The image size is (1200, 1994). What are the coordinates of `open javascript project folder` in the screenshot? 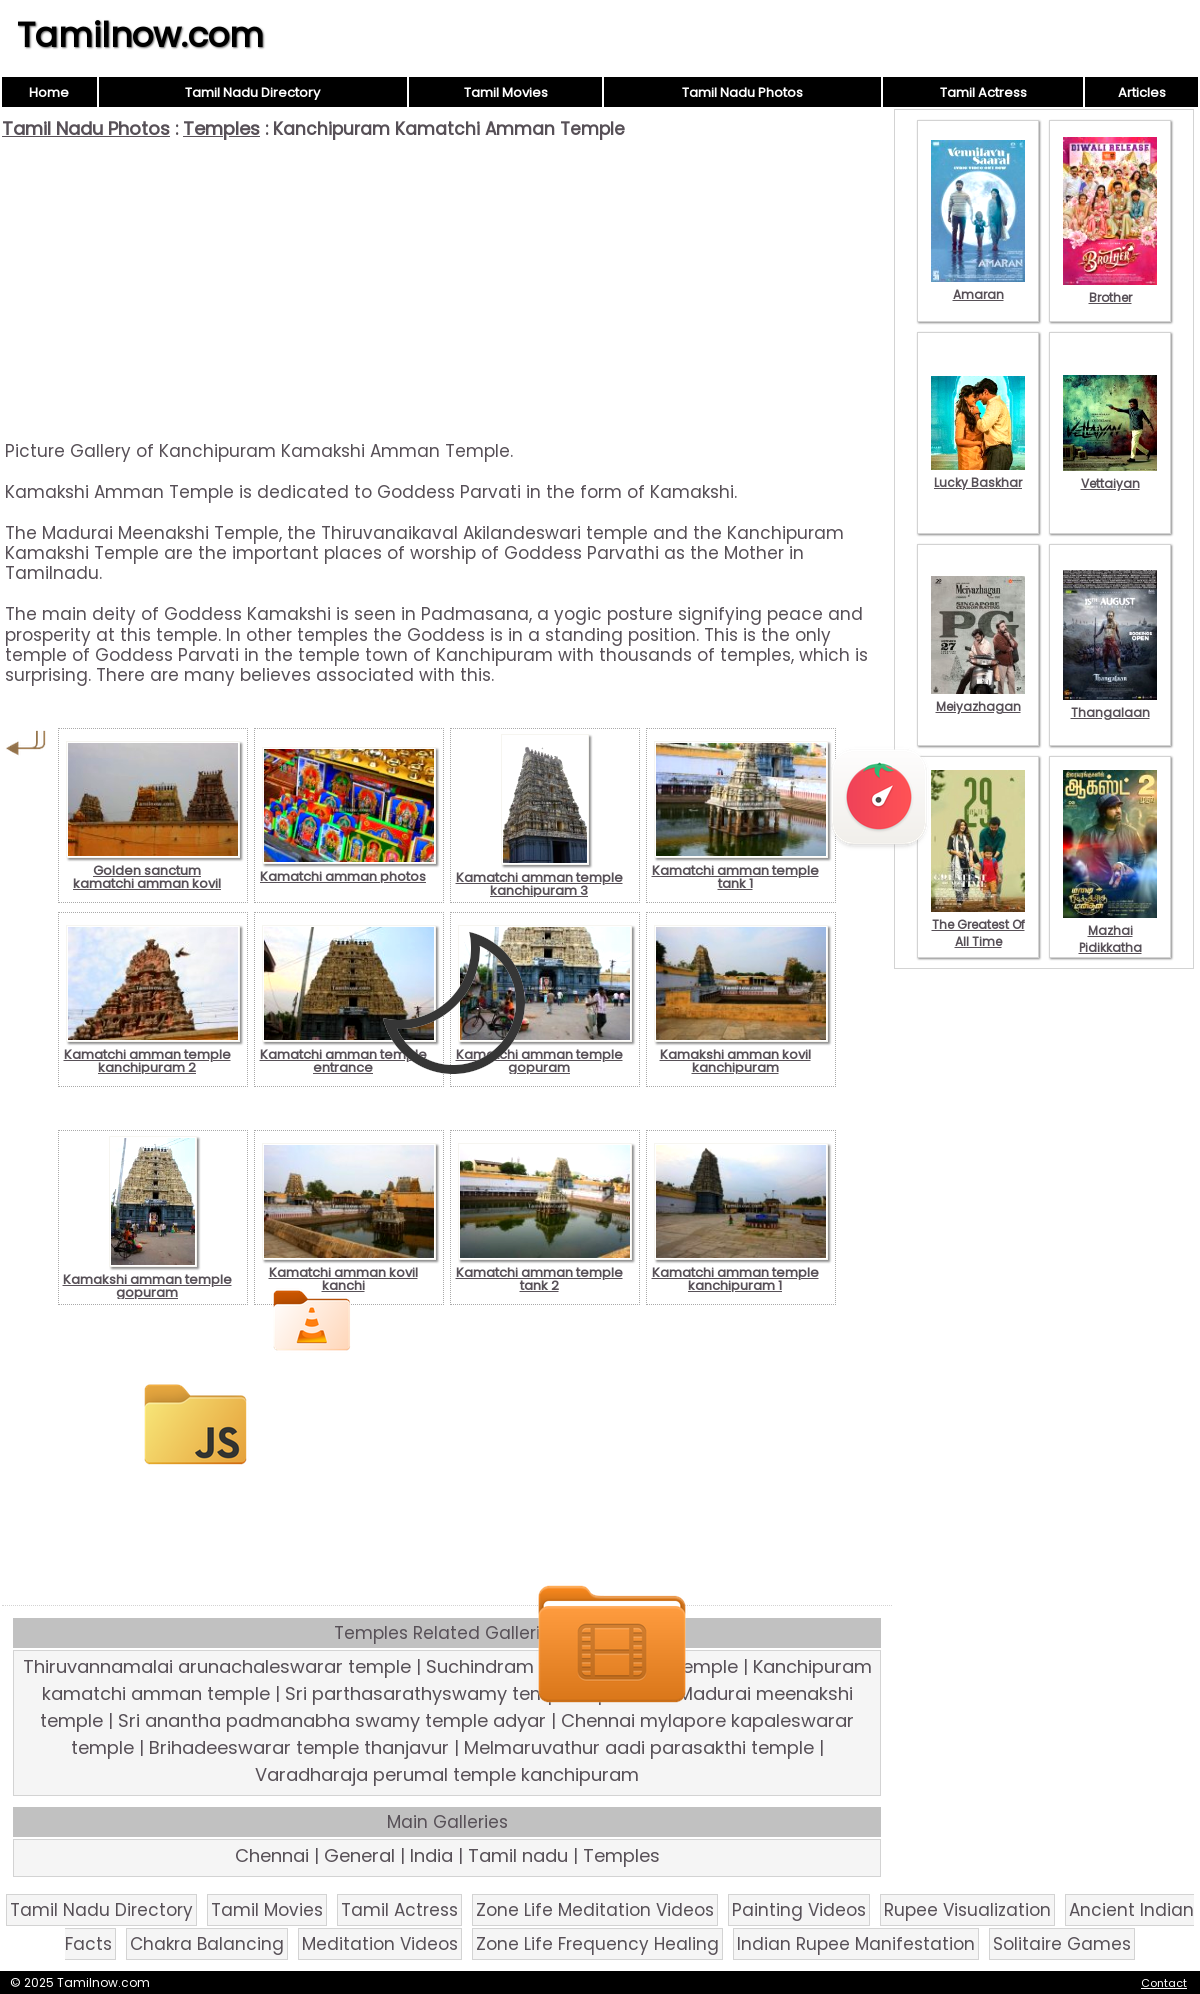 It's located at (195, 1427).